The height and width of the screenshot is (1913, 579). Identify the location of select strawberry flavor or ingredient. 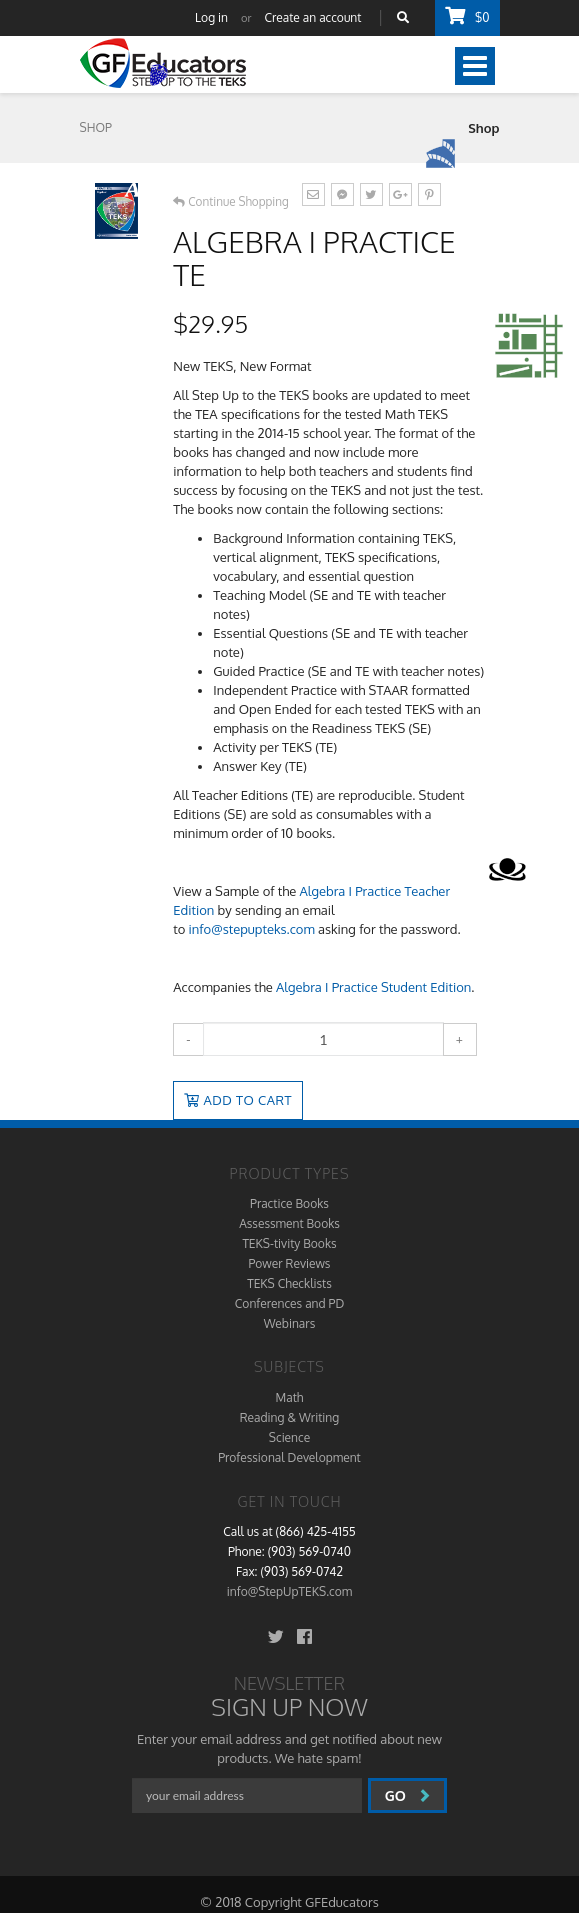
(159, 74).